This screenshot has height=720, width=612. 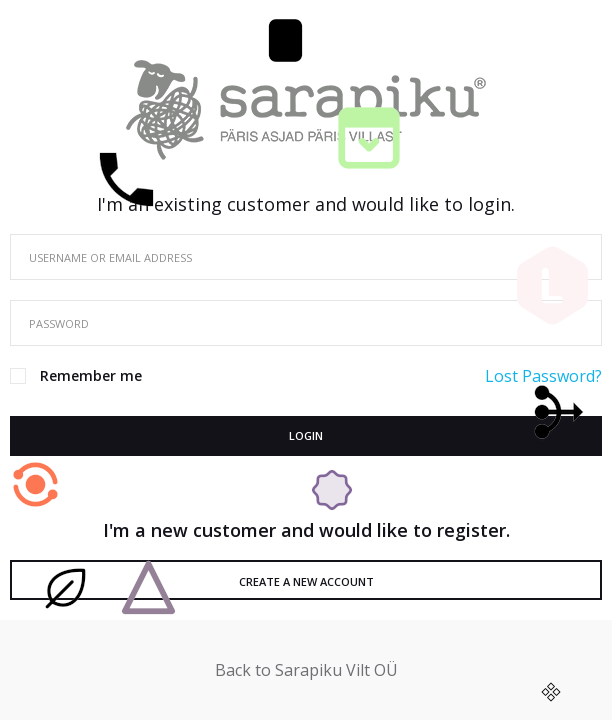 I want to click on make a phone call, so click(x=126, y=179).